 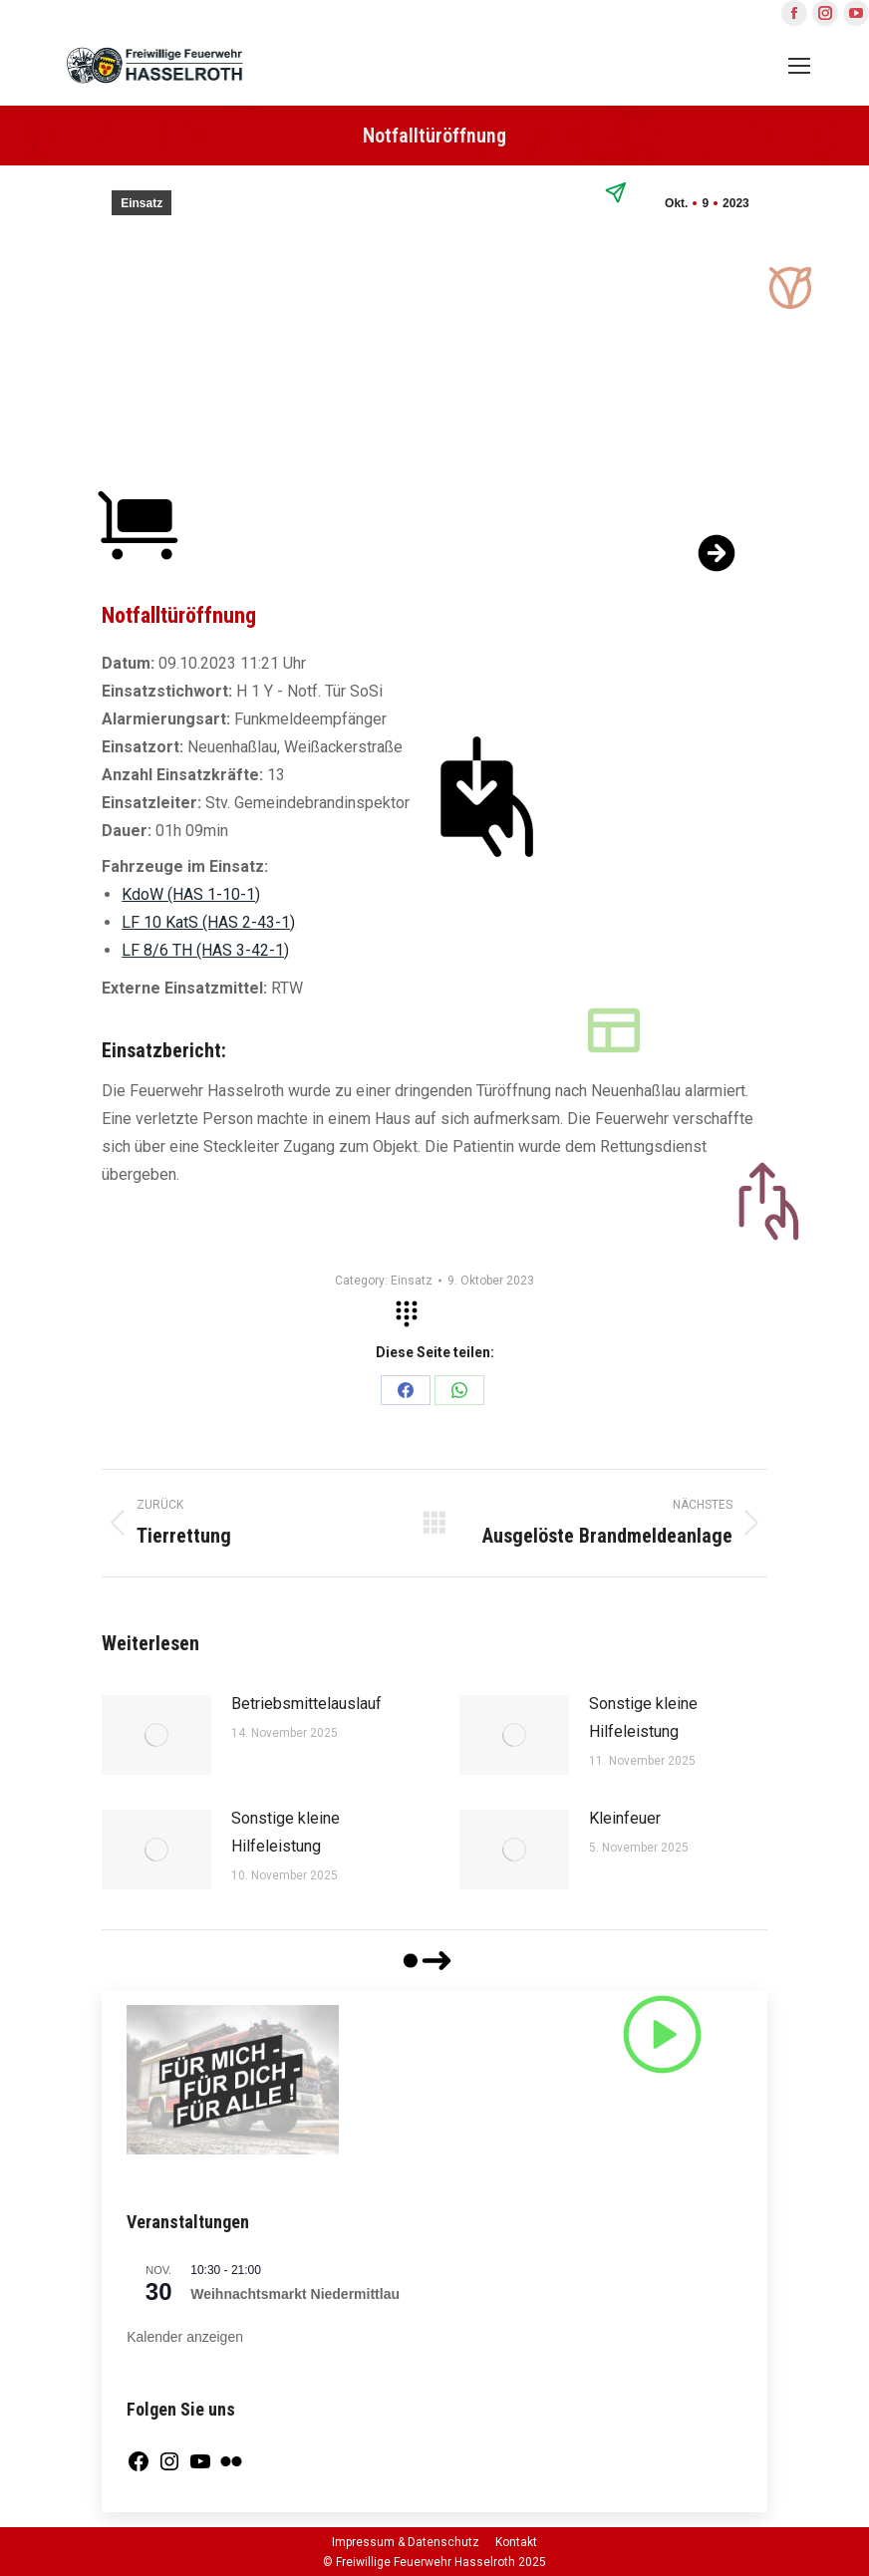 What do you see at coordinates (614, 1030) in the screenshot?
I see `change page layout or view` at bounding box center [614, 1030].